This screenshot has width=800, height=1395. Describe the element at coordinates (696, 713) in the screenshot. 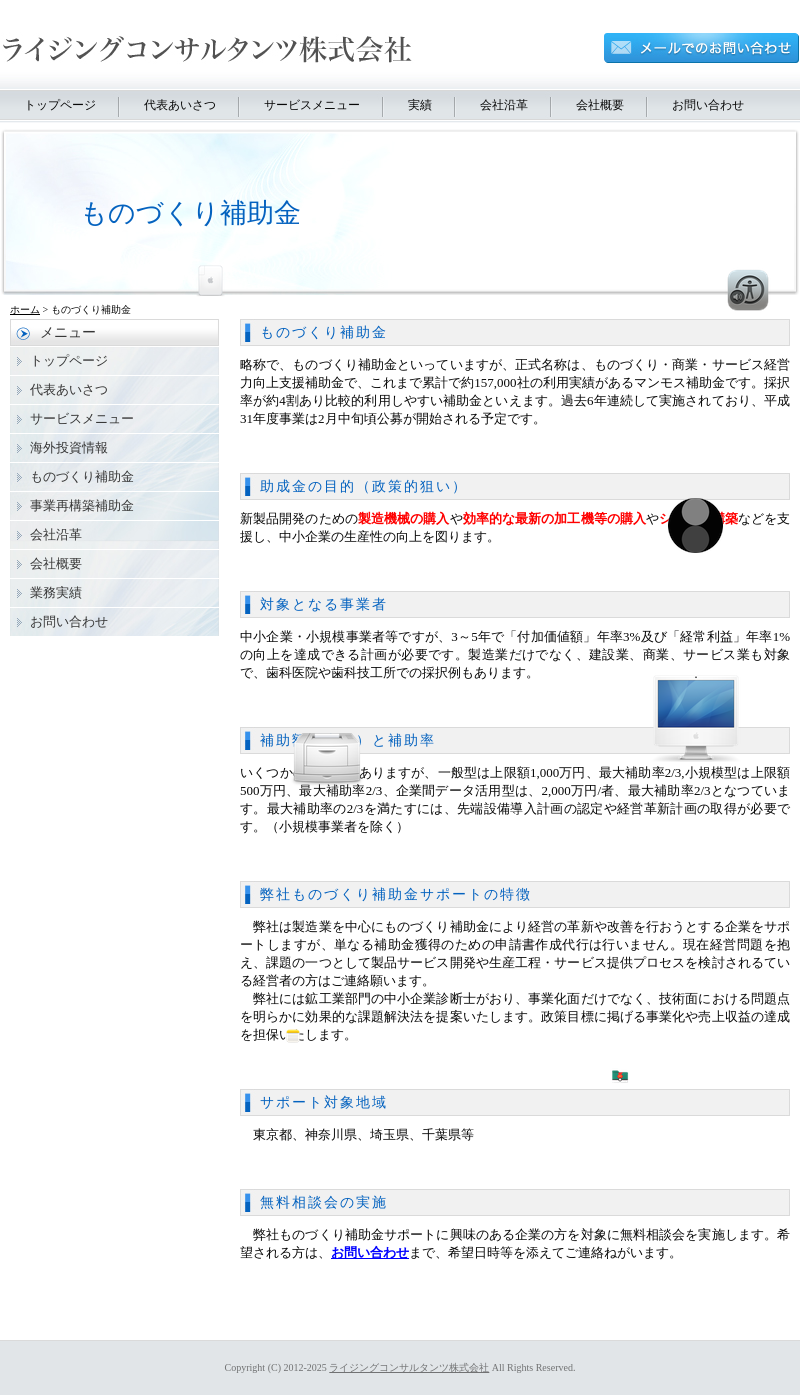

I see `represents an iMac desktop computer` at that location.